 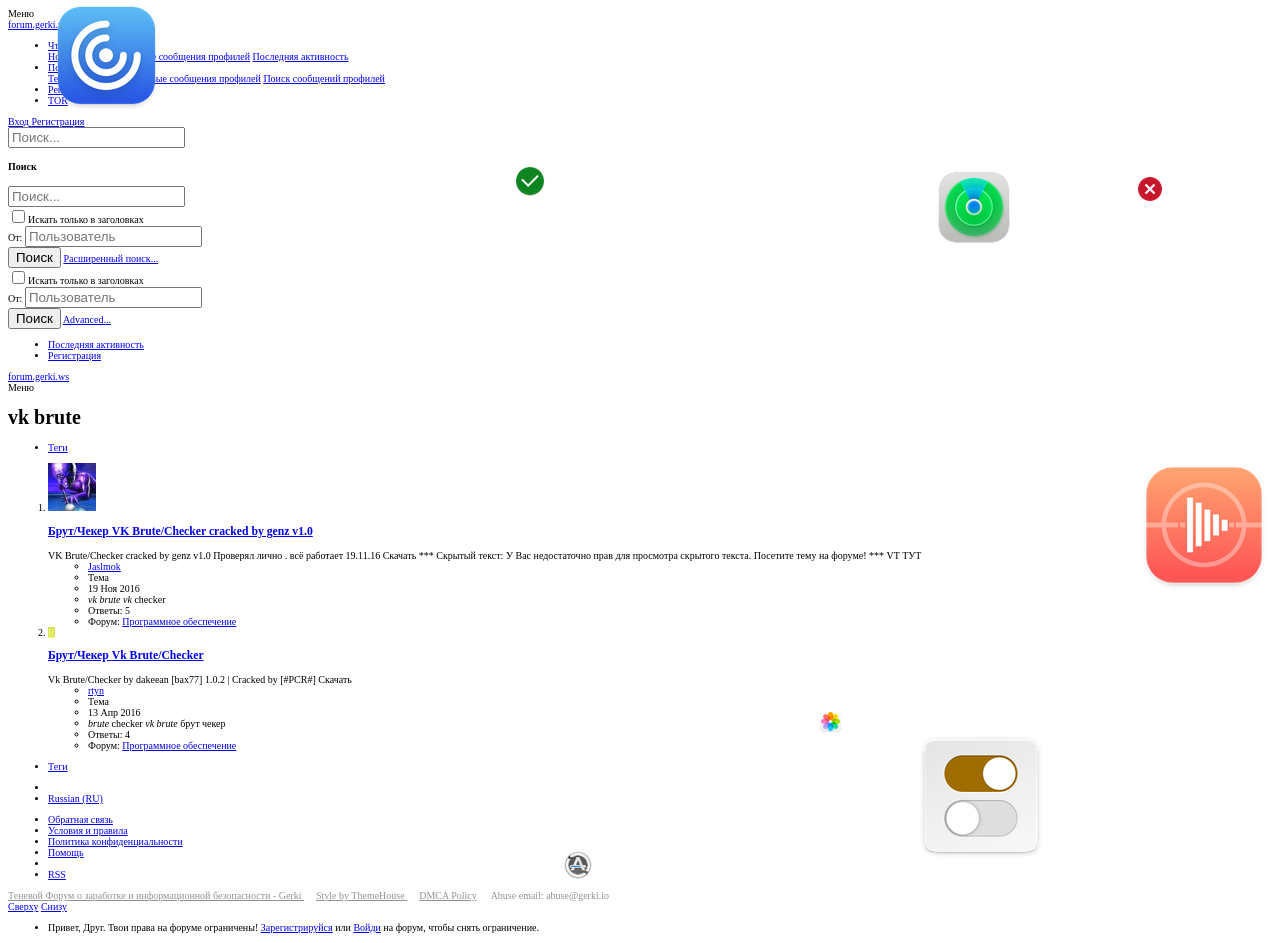 I want to click on cancel or stop the current action, so click(x=1150, y=189).